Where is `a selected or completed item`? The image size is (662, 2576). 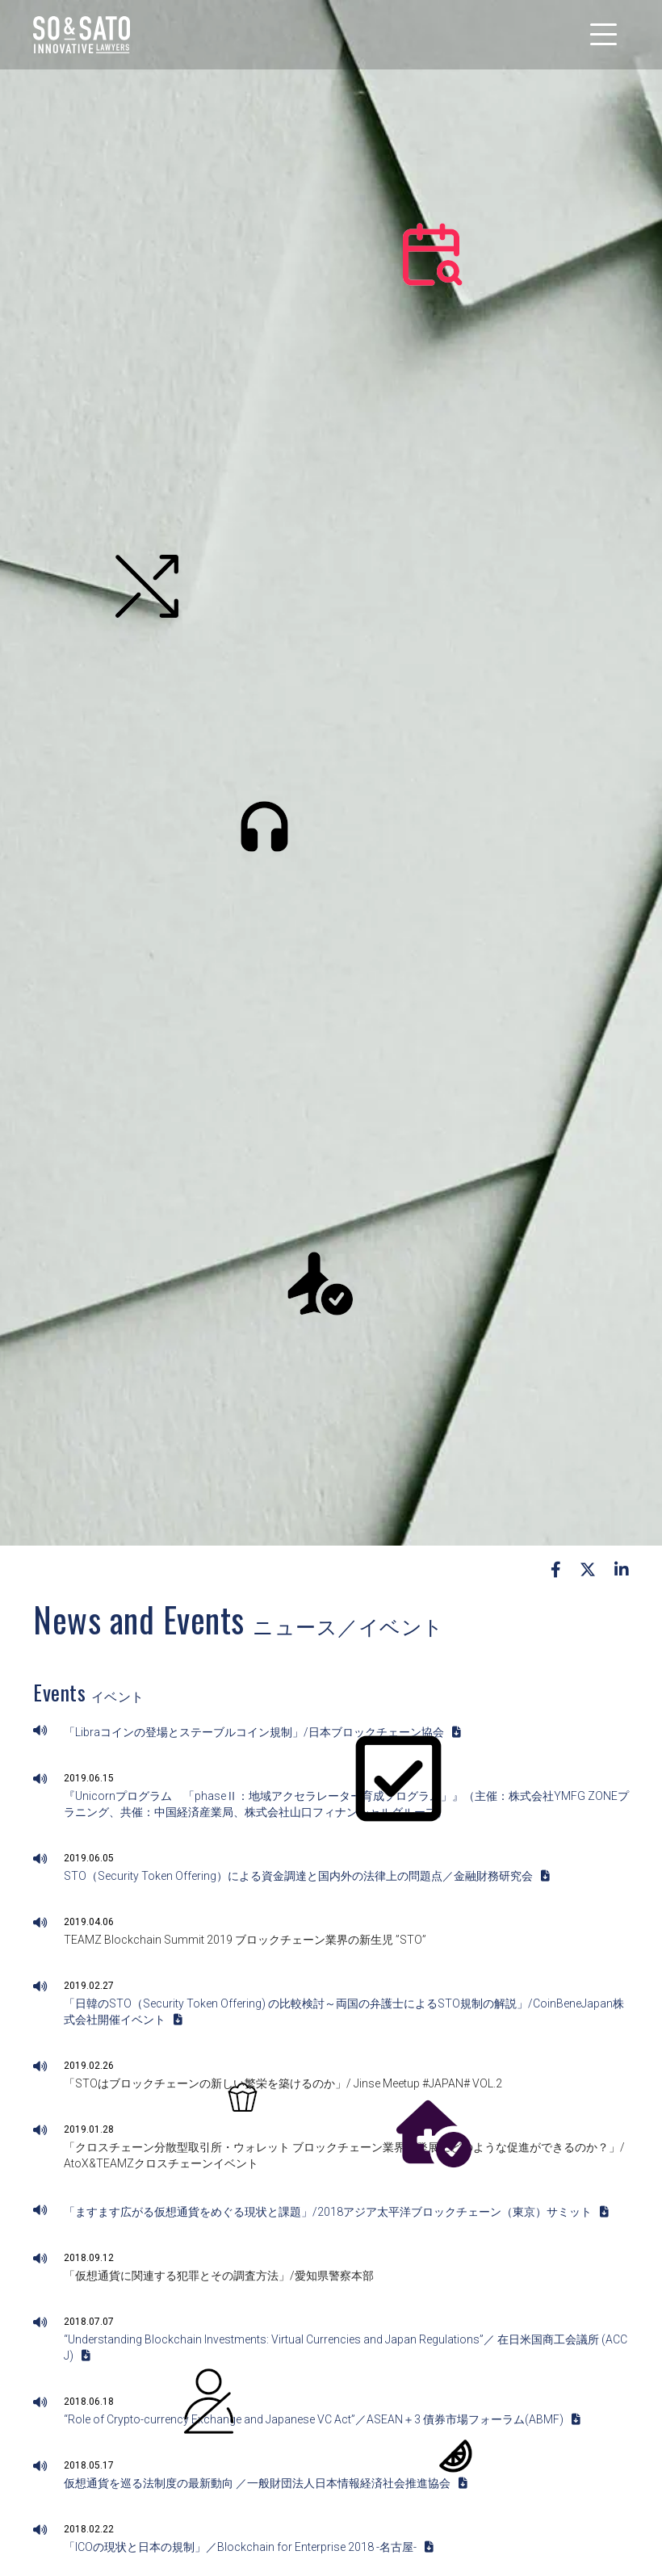
a selected or completed item is located at coordinates (398, 1778).